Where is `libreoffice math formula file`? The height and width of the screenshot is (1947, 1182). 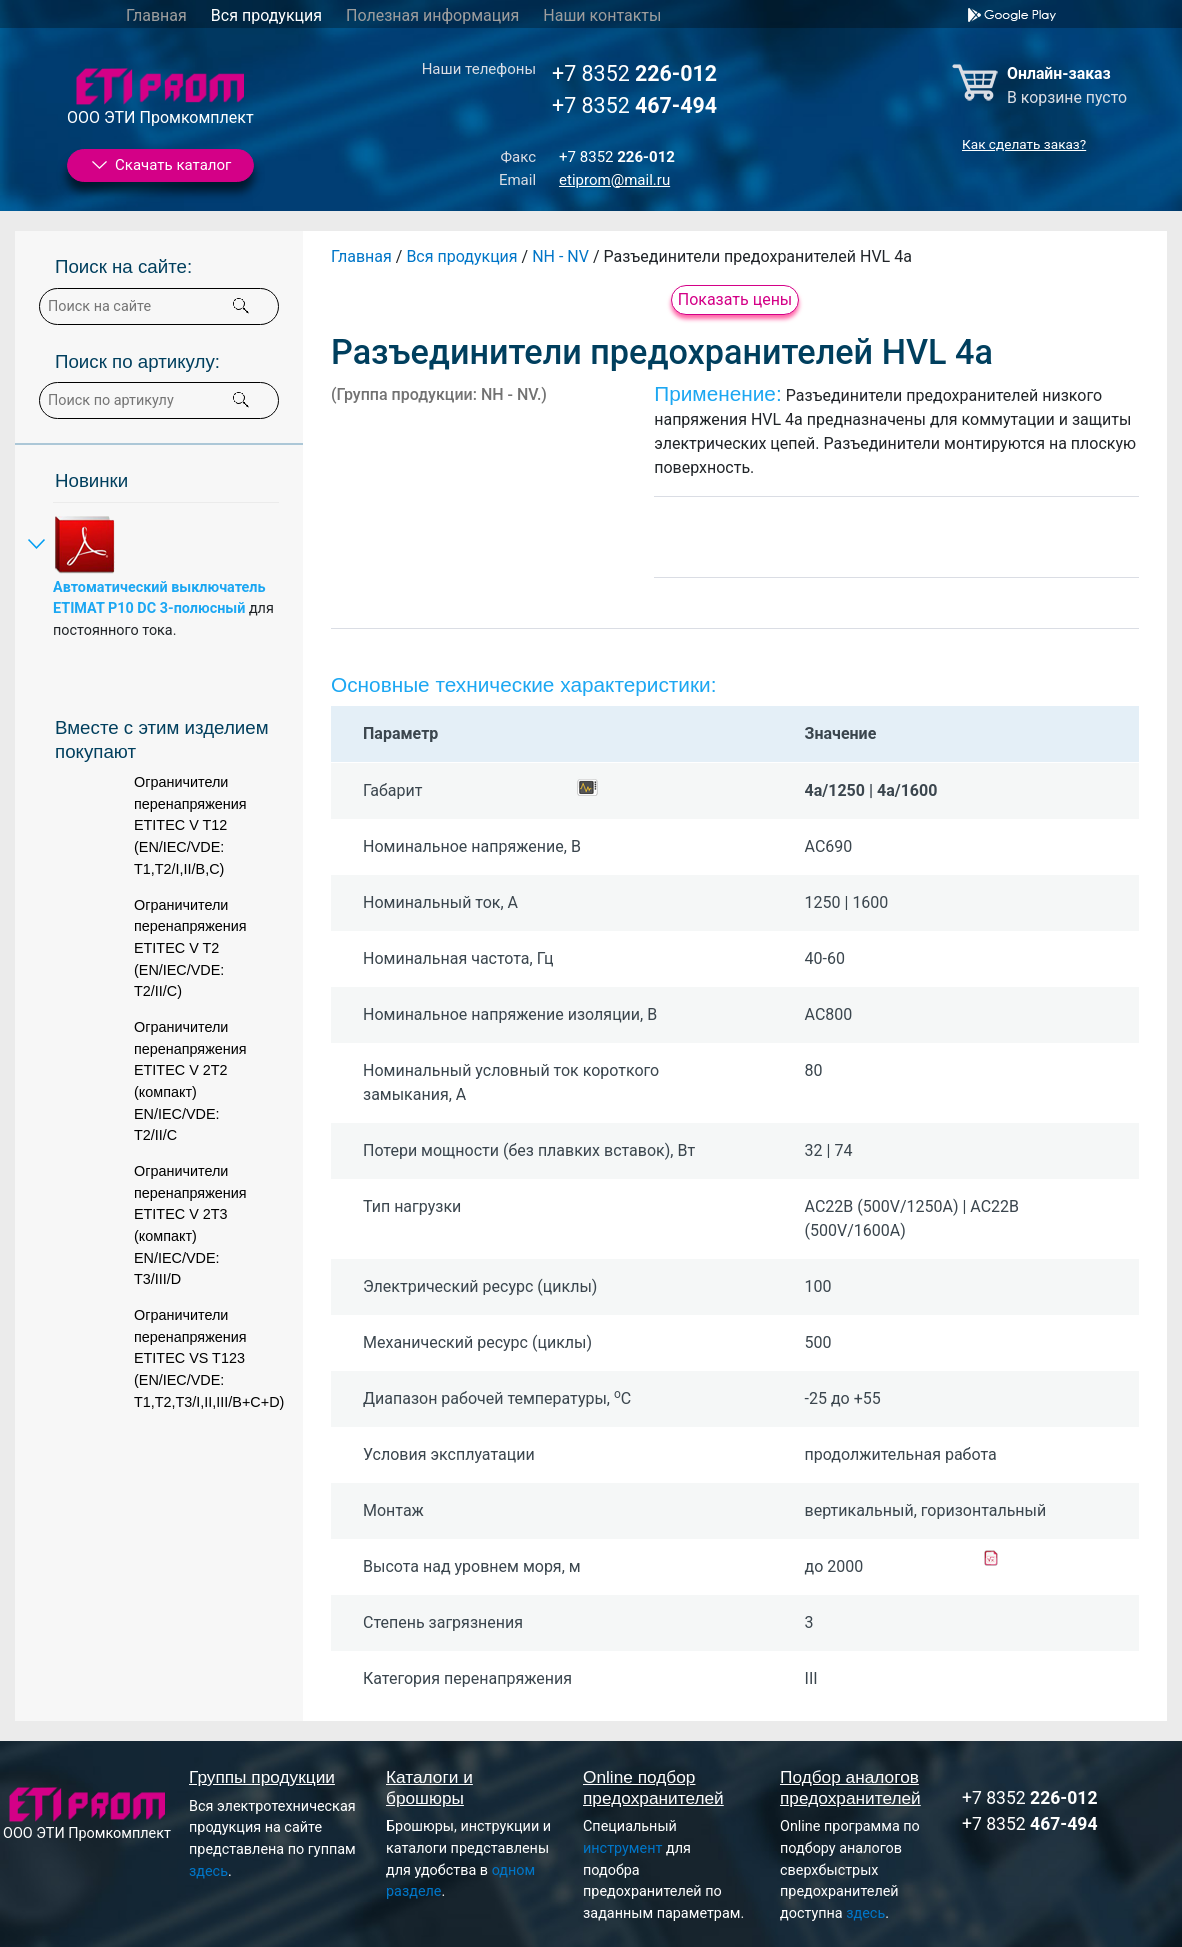 libreoffice math formula file is located at coordinates (991, 1558).